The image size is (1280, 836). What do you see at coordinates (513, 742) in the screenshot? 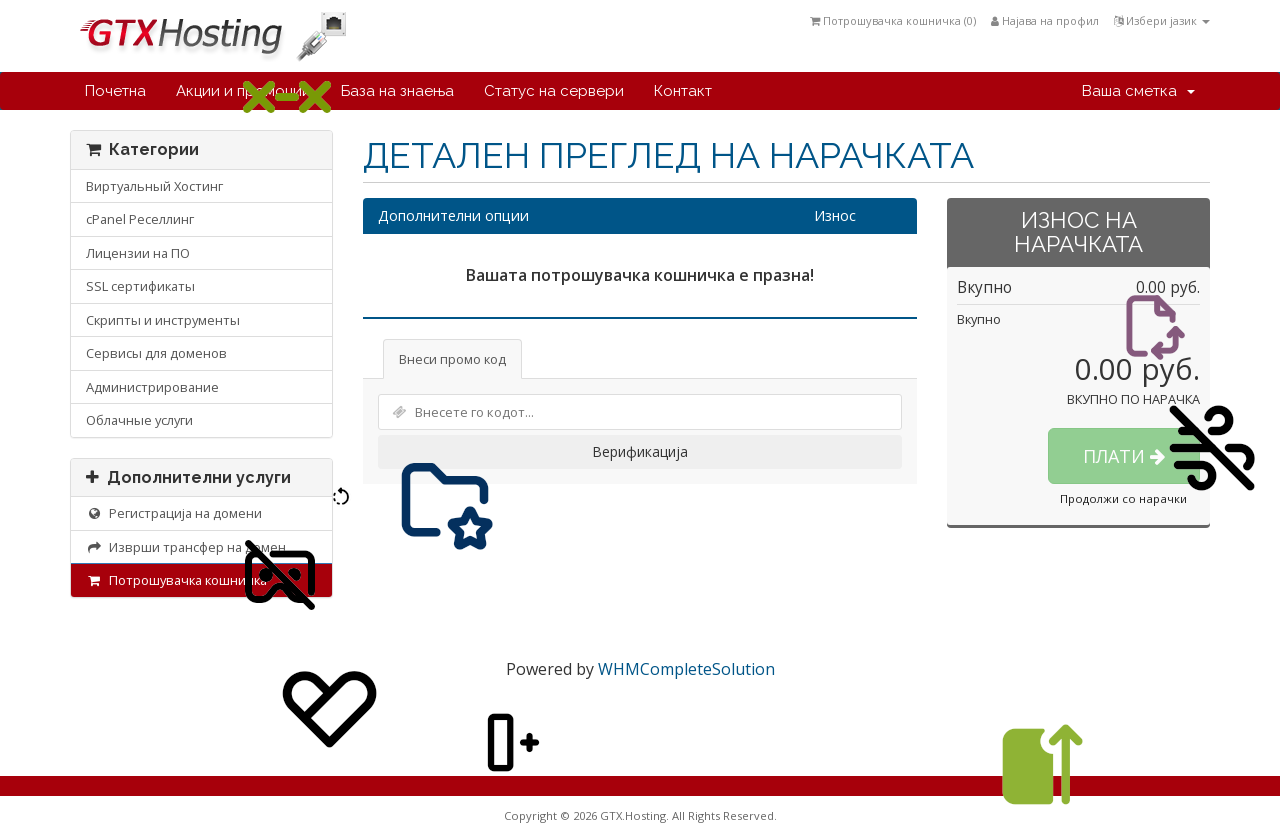
I see `insert a new column to the right` at bounding box center [513, 742].